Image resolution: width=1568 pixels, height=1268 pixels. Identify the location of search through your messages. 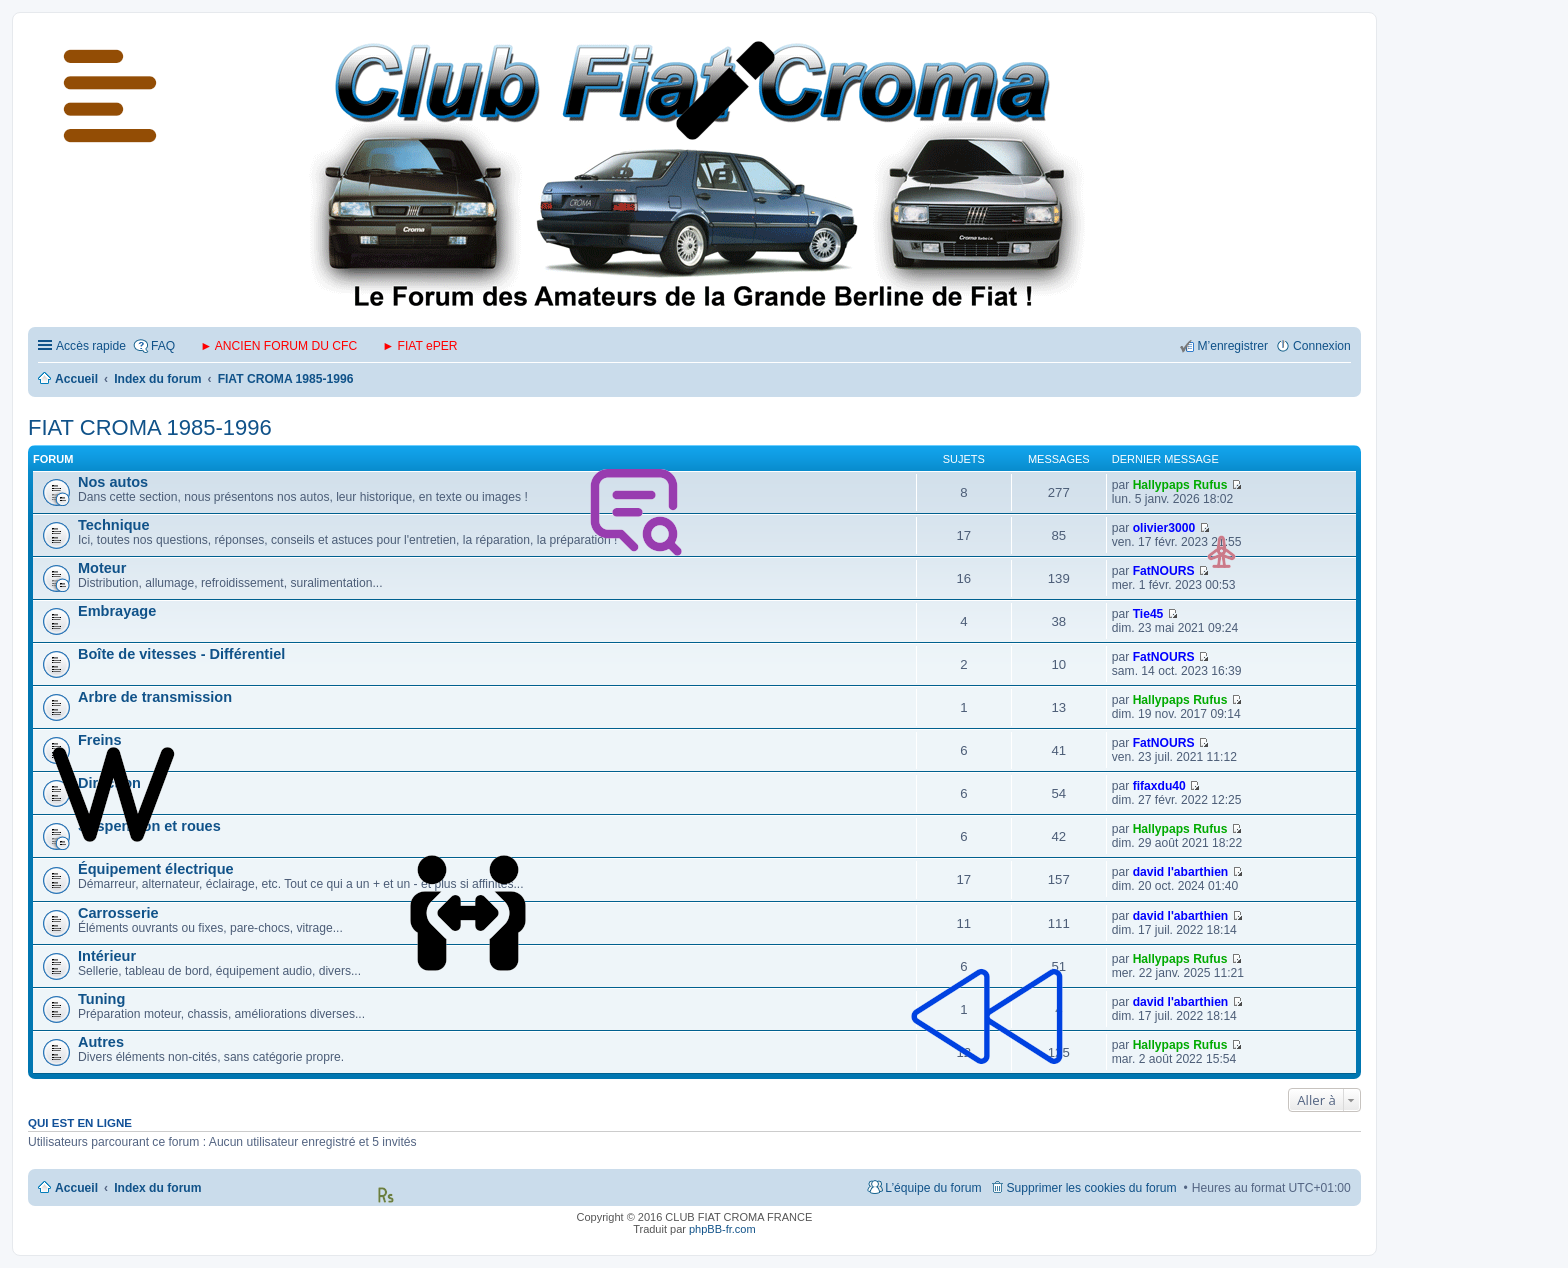
(634, 508).